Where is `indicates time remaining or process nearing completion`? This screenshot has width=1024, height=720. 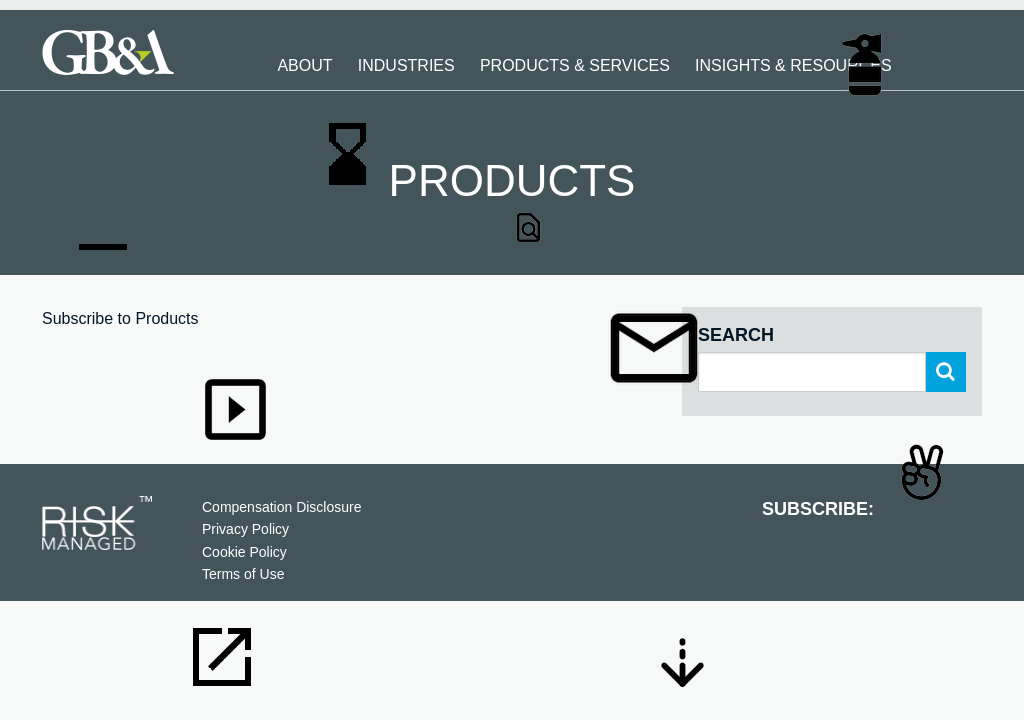
indicates time remaining or process nearing completion is located at coordinates (348, 154).